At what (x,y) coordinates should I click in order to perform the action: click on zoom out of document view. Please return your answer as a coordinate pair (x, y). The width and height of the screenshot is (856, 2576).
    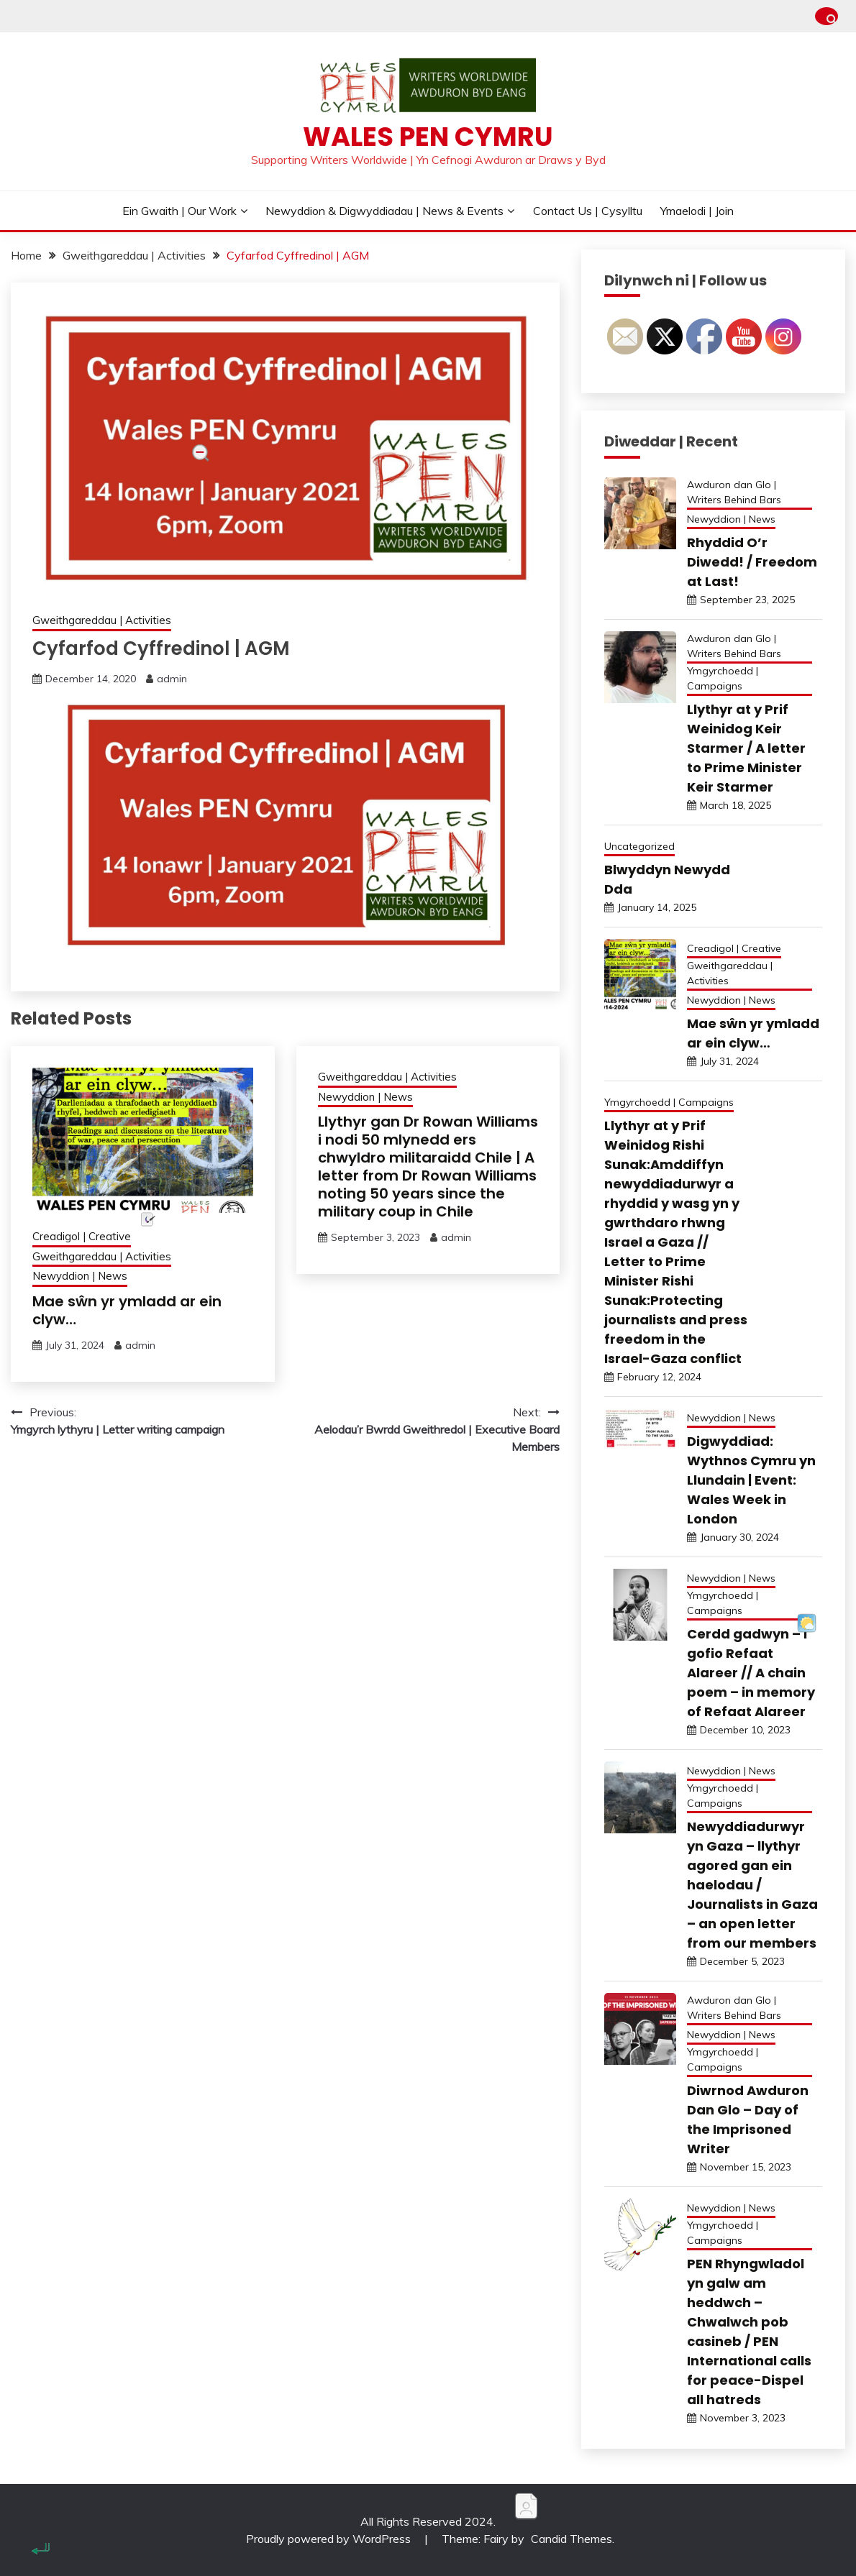
    Looking at the image, I should click on (201, 453).